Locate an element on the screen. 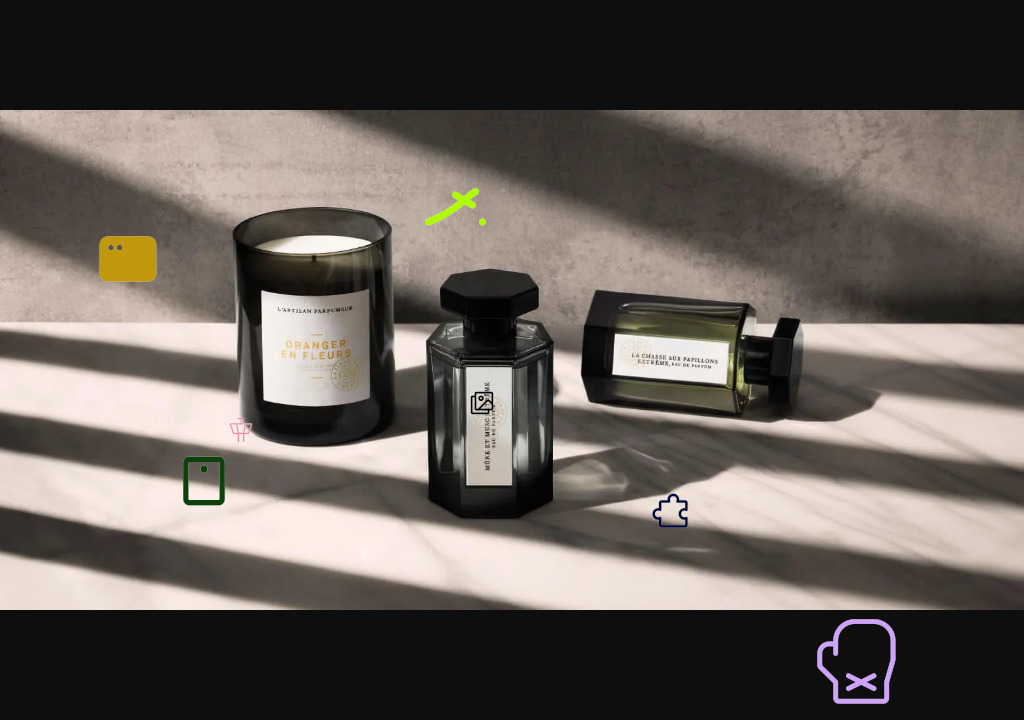 The image size is (1024, 720). access air traffic control features is located at coordinates (241, 430).